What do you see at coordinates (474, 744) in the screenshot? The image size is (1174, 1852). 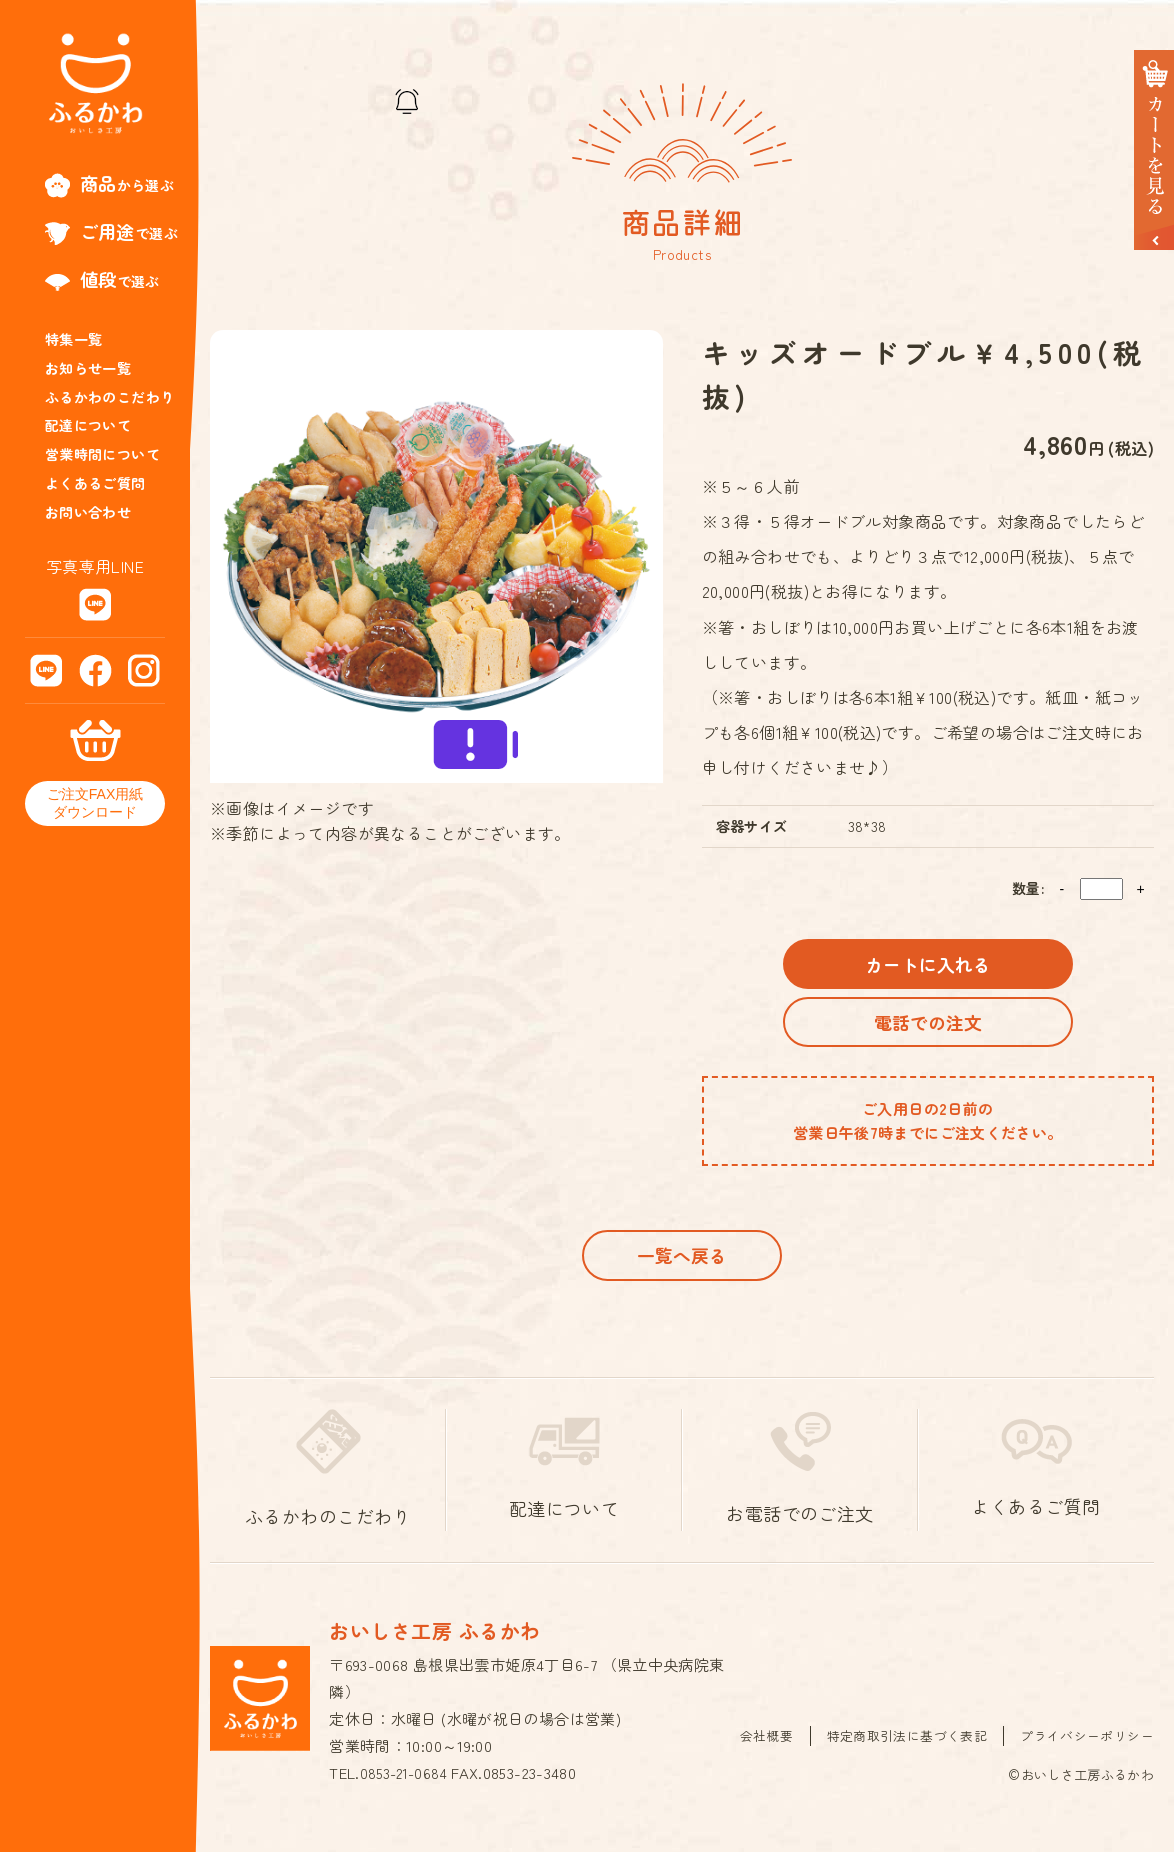 I see `indicates low battery warning` at bounding box center [474, 744].